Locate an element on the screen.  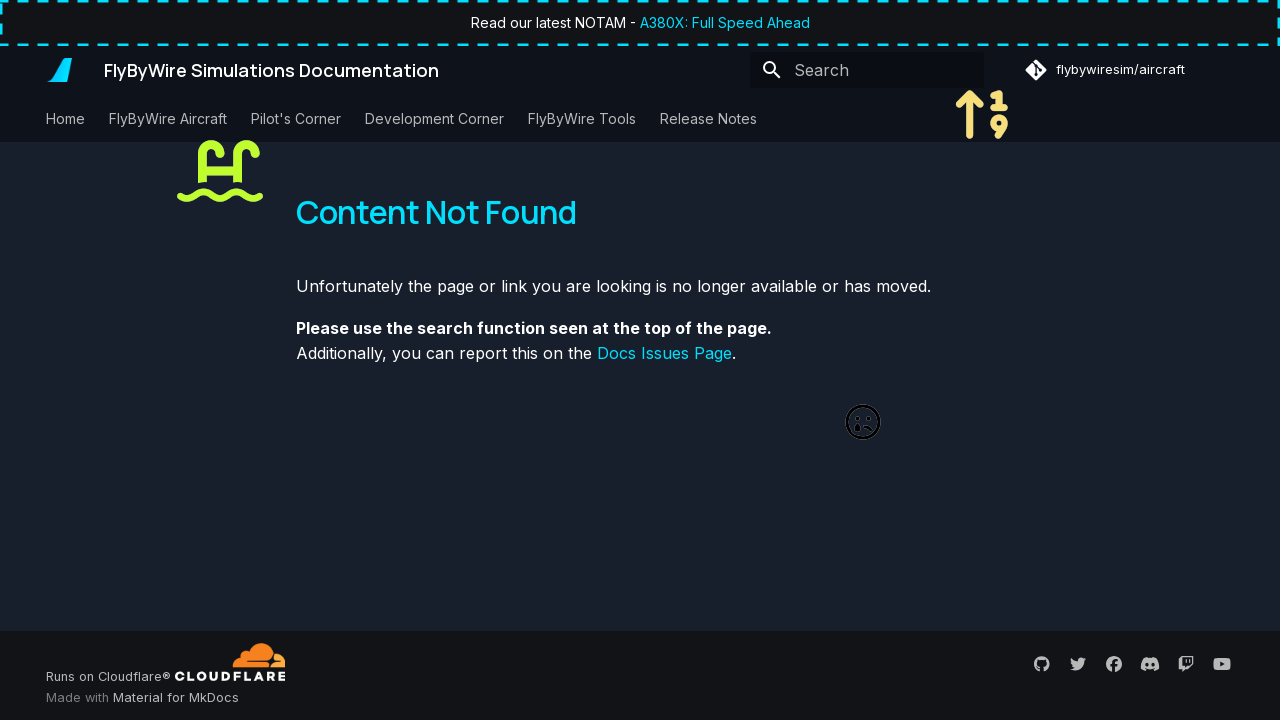
access pool or swimming facilities is located at coordinates (220, 171).